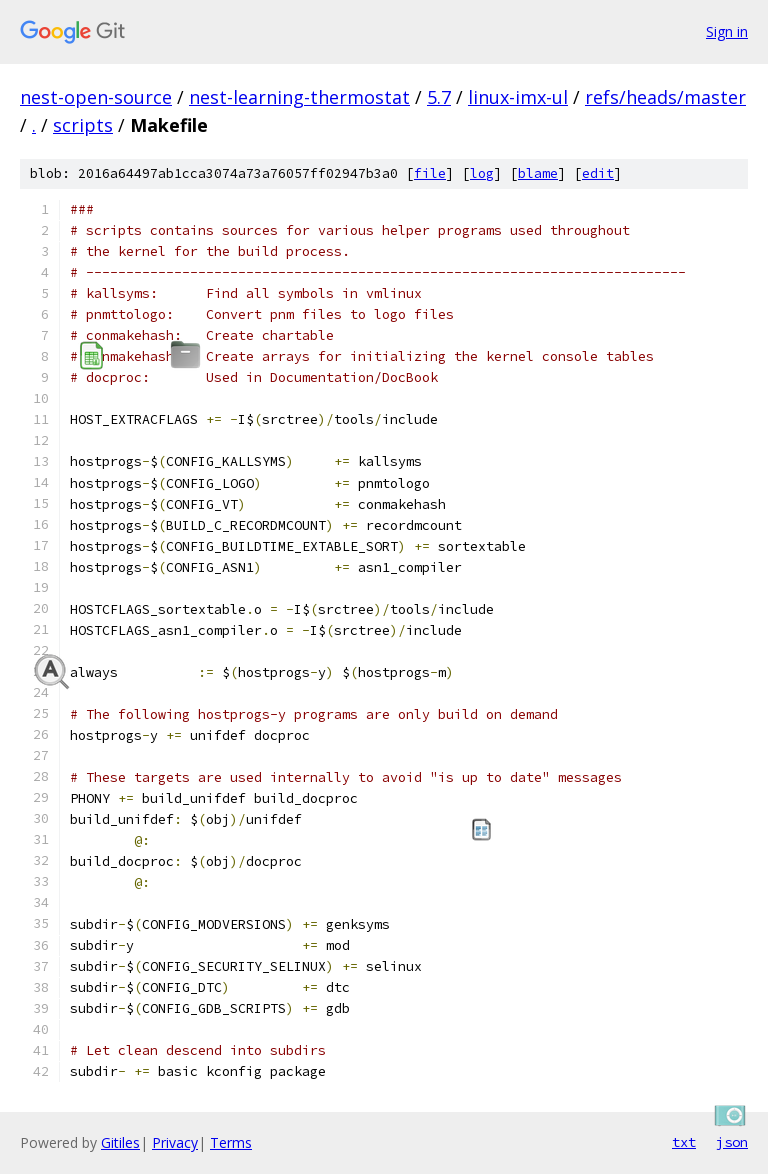 This screenshot has height=1174, width=768. Describe the element at coordinates (52, 672) in the screenshot. I see `search within emails or messages` at that location.